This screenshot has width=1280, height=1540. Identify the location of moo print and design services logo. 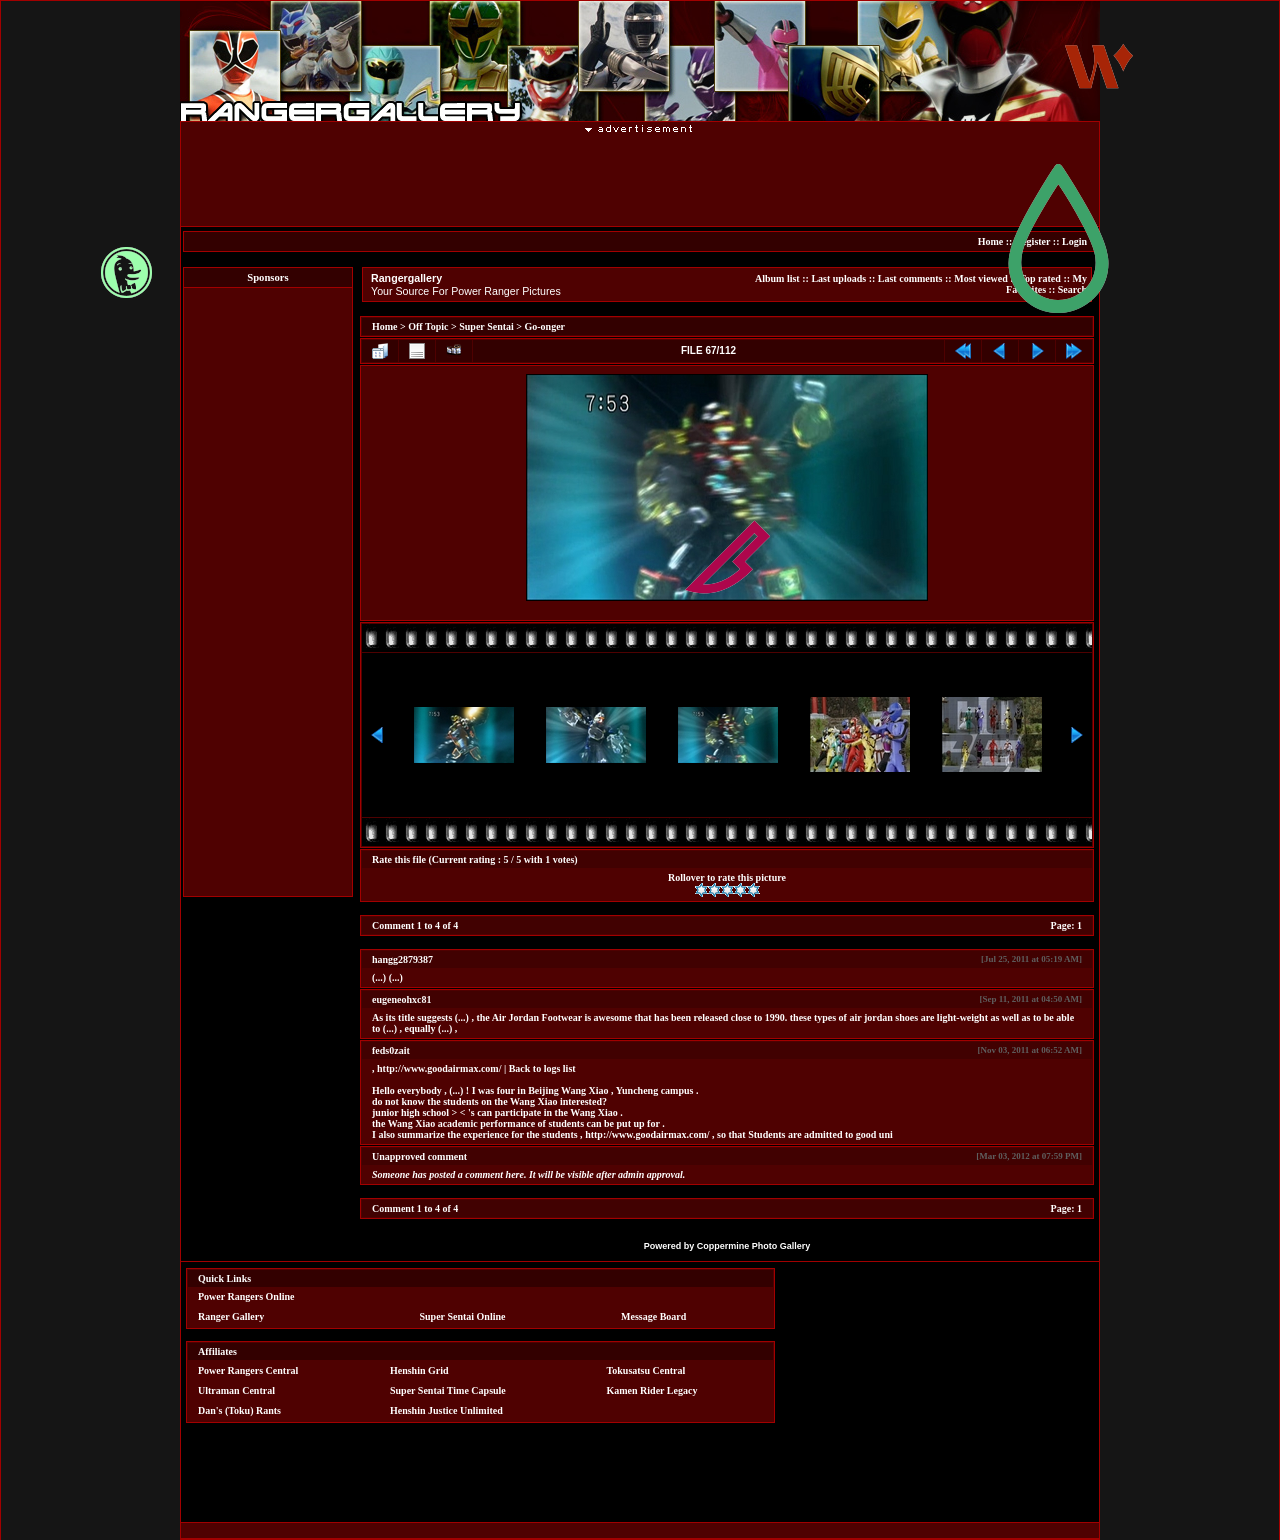
(1058, 238).